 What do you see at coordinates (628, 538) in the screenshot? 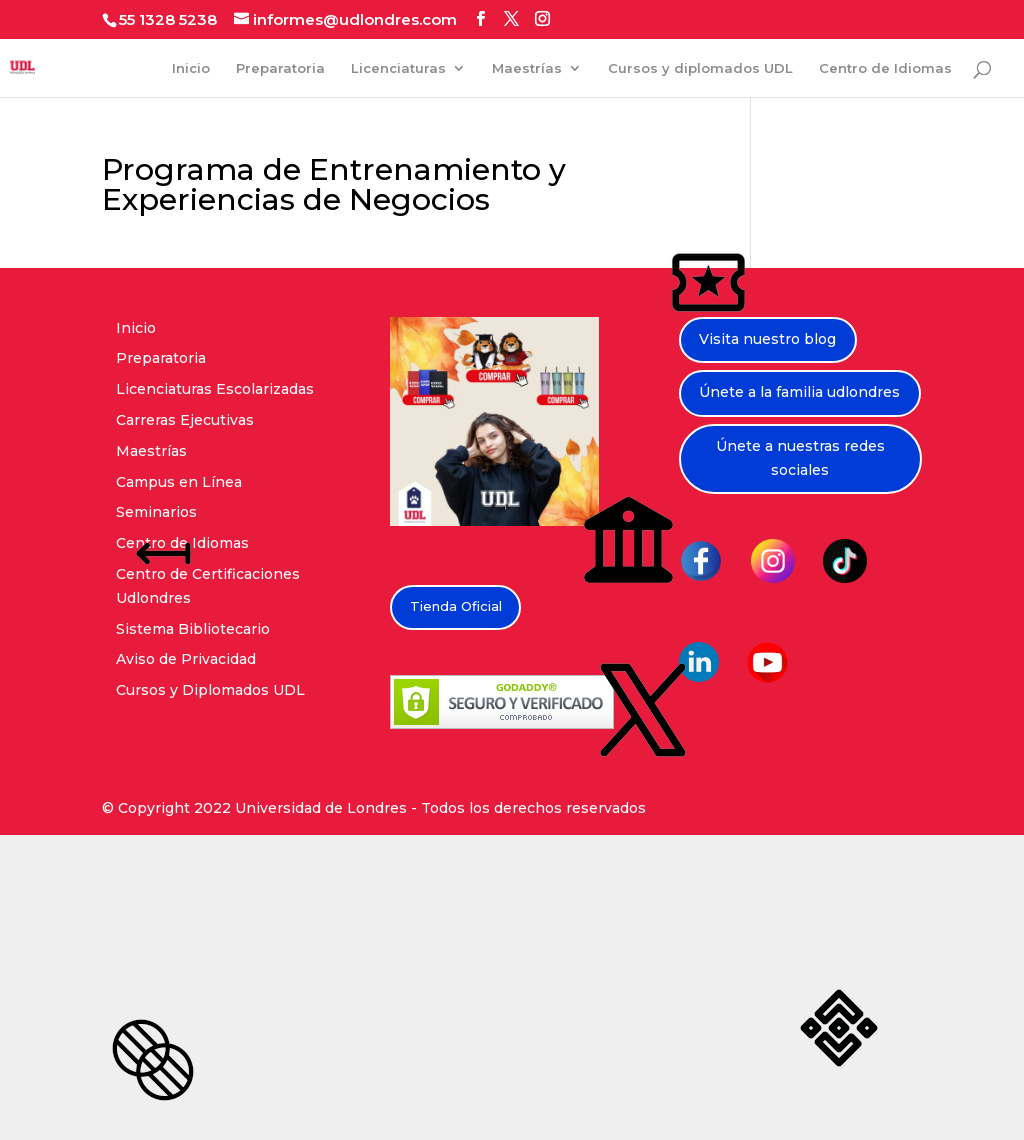
I see `access banking or financial services` at bounding box center [628, 538].